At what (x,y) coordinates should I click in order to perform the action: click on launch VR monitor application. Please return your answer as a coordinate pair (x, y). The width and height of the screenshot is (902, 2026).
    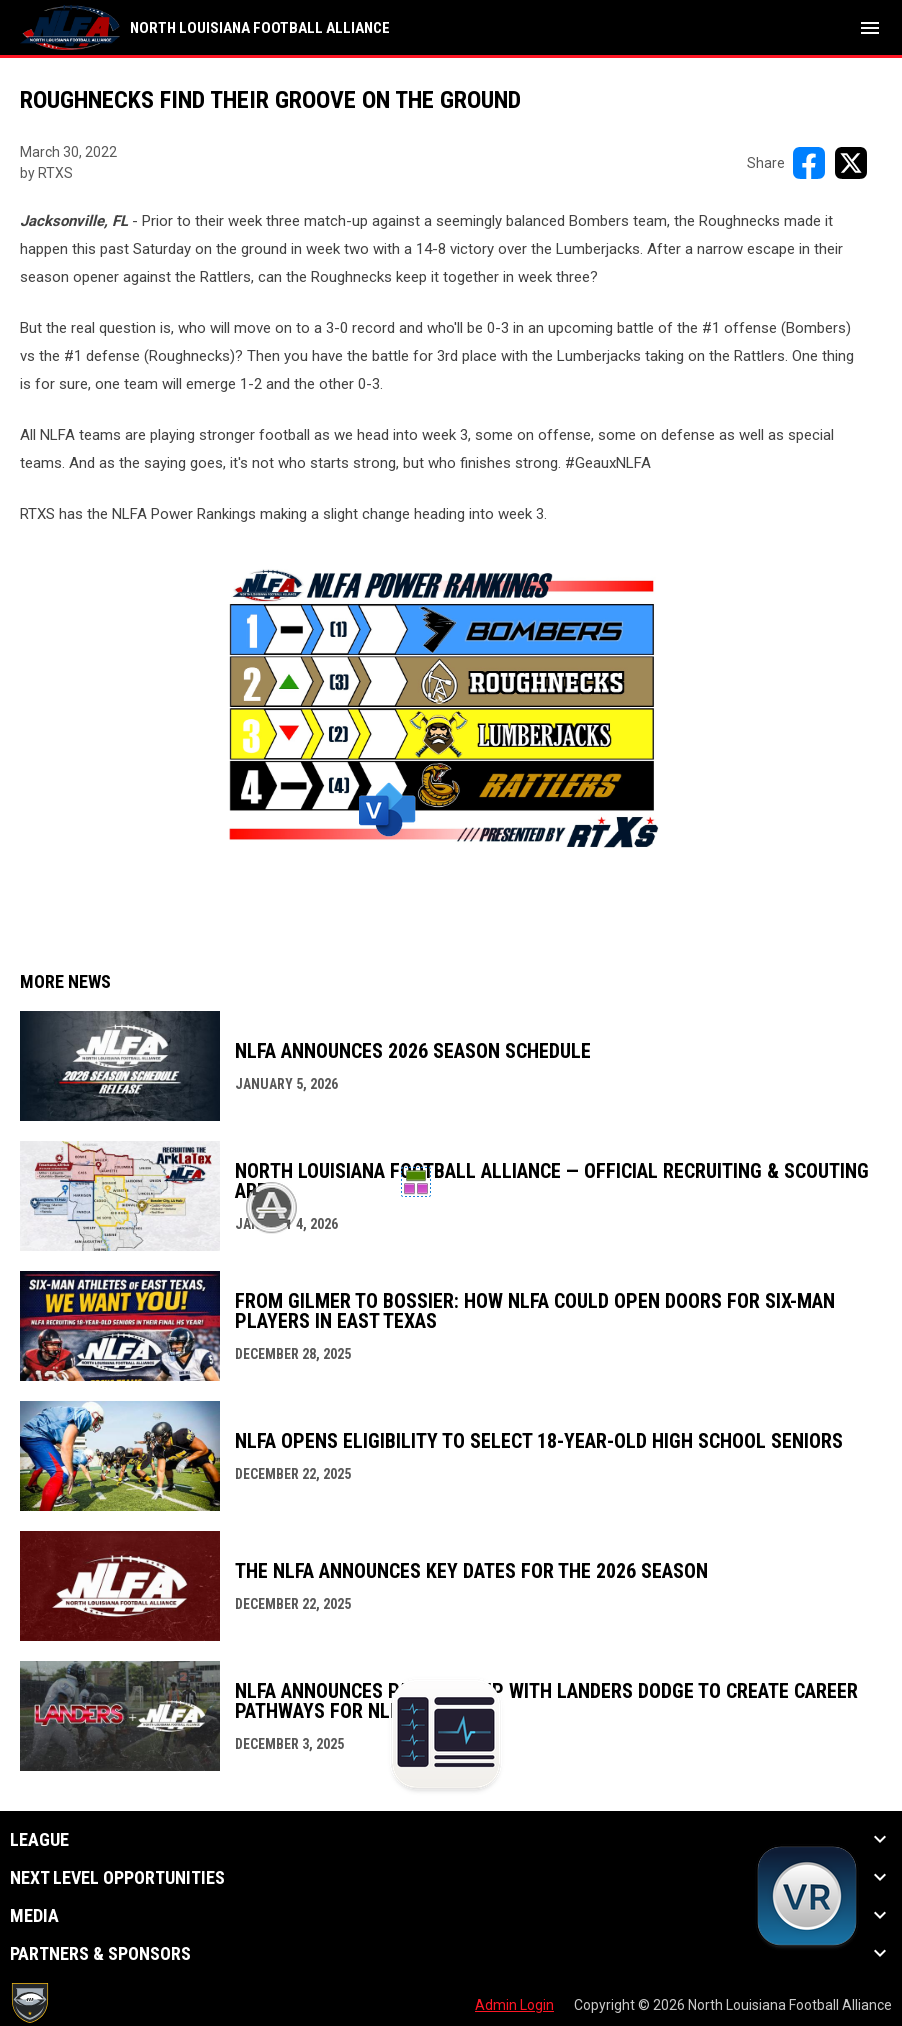
    Looking at the image, I should click on (807, 1896).